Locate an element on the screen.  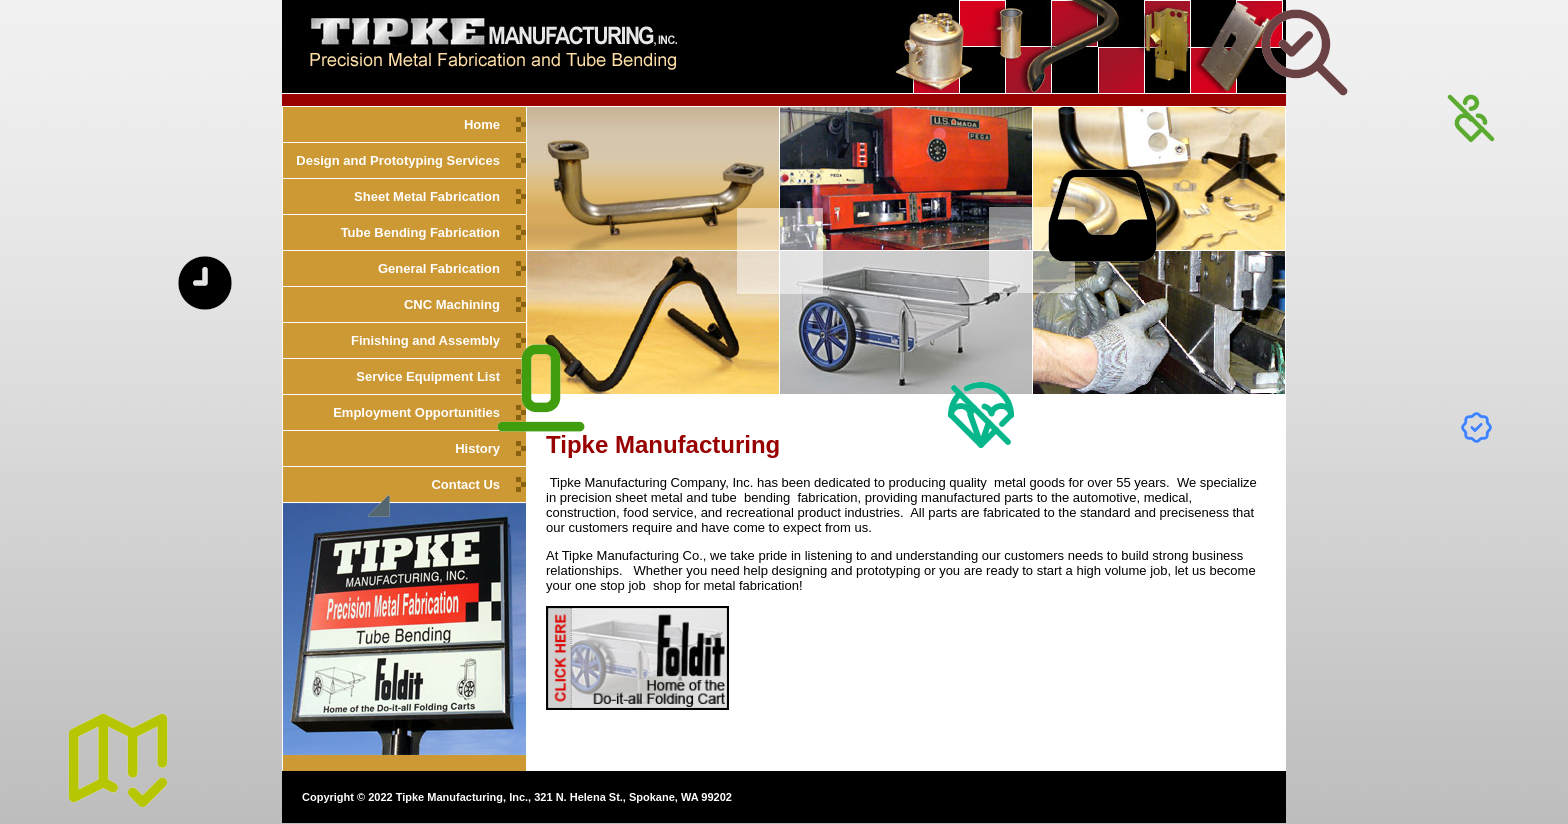
align selected elements to the bottom is located at coordinates (541, 388).